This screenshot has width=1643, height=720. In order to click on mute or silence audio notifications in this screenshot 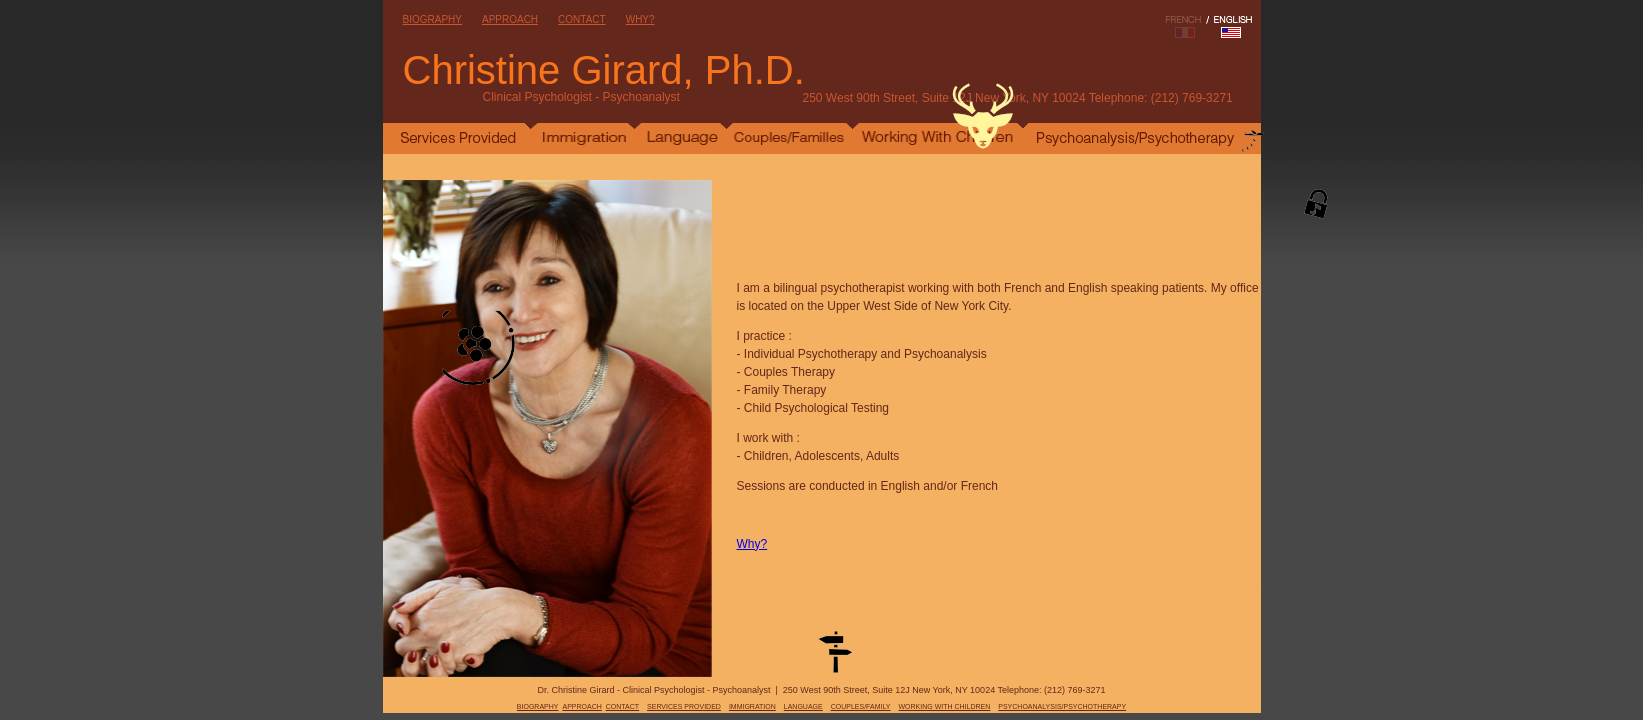, I will do `click(1316, 204)`.